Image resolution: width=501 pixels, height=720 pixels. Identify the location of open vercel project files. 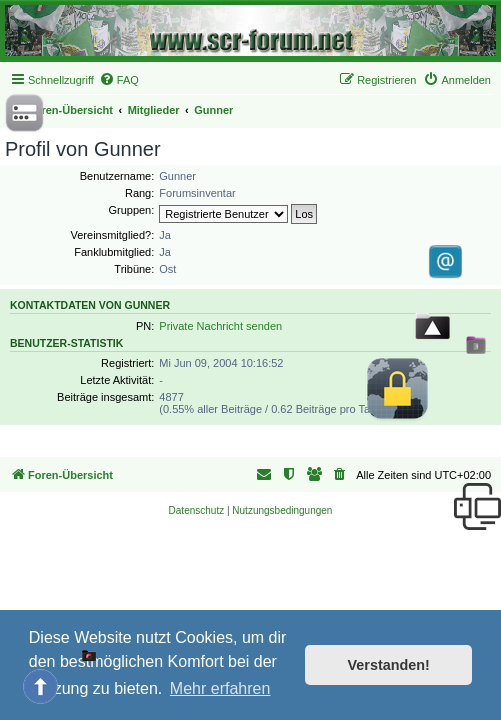
(432, 326).